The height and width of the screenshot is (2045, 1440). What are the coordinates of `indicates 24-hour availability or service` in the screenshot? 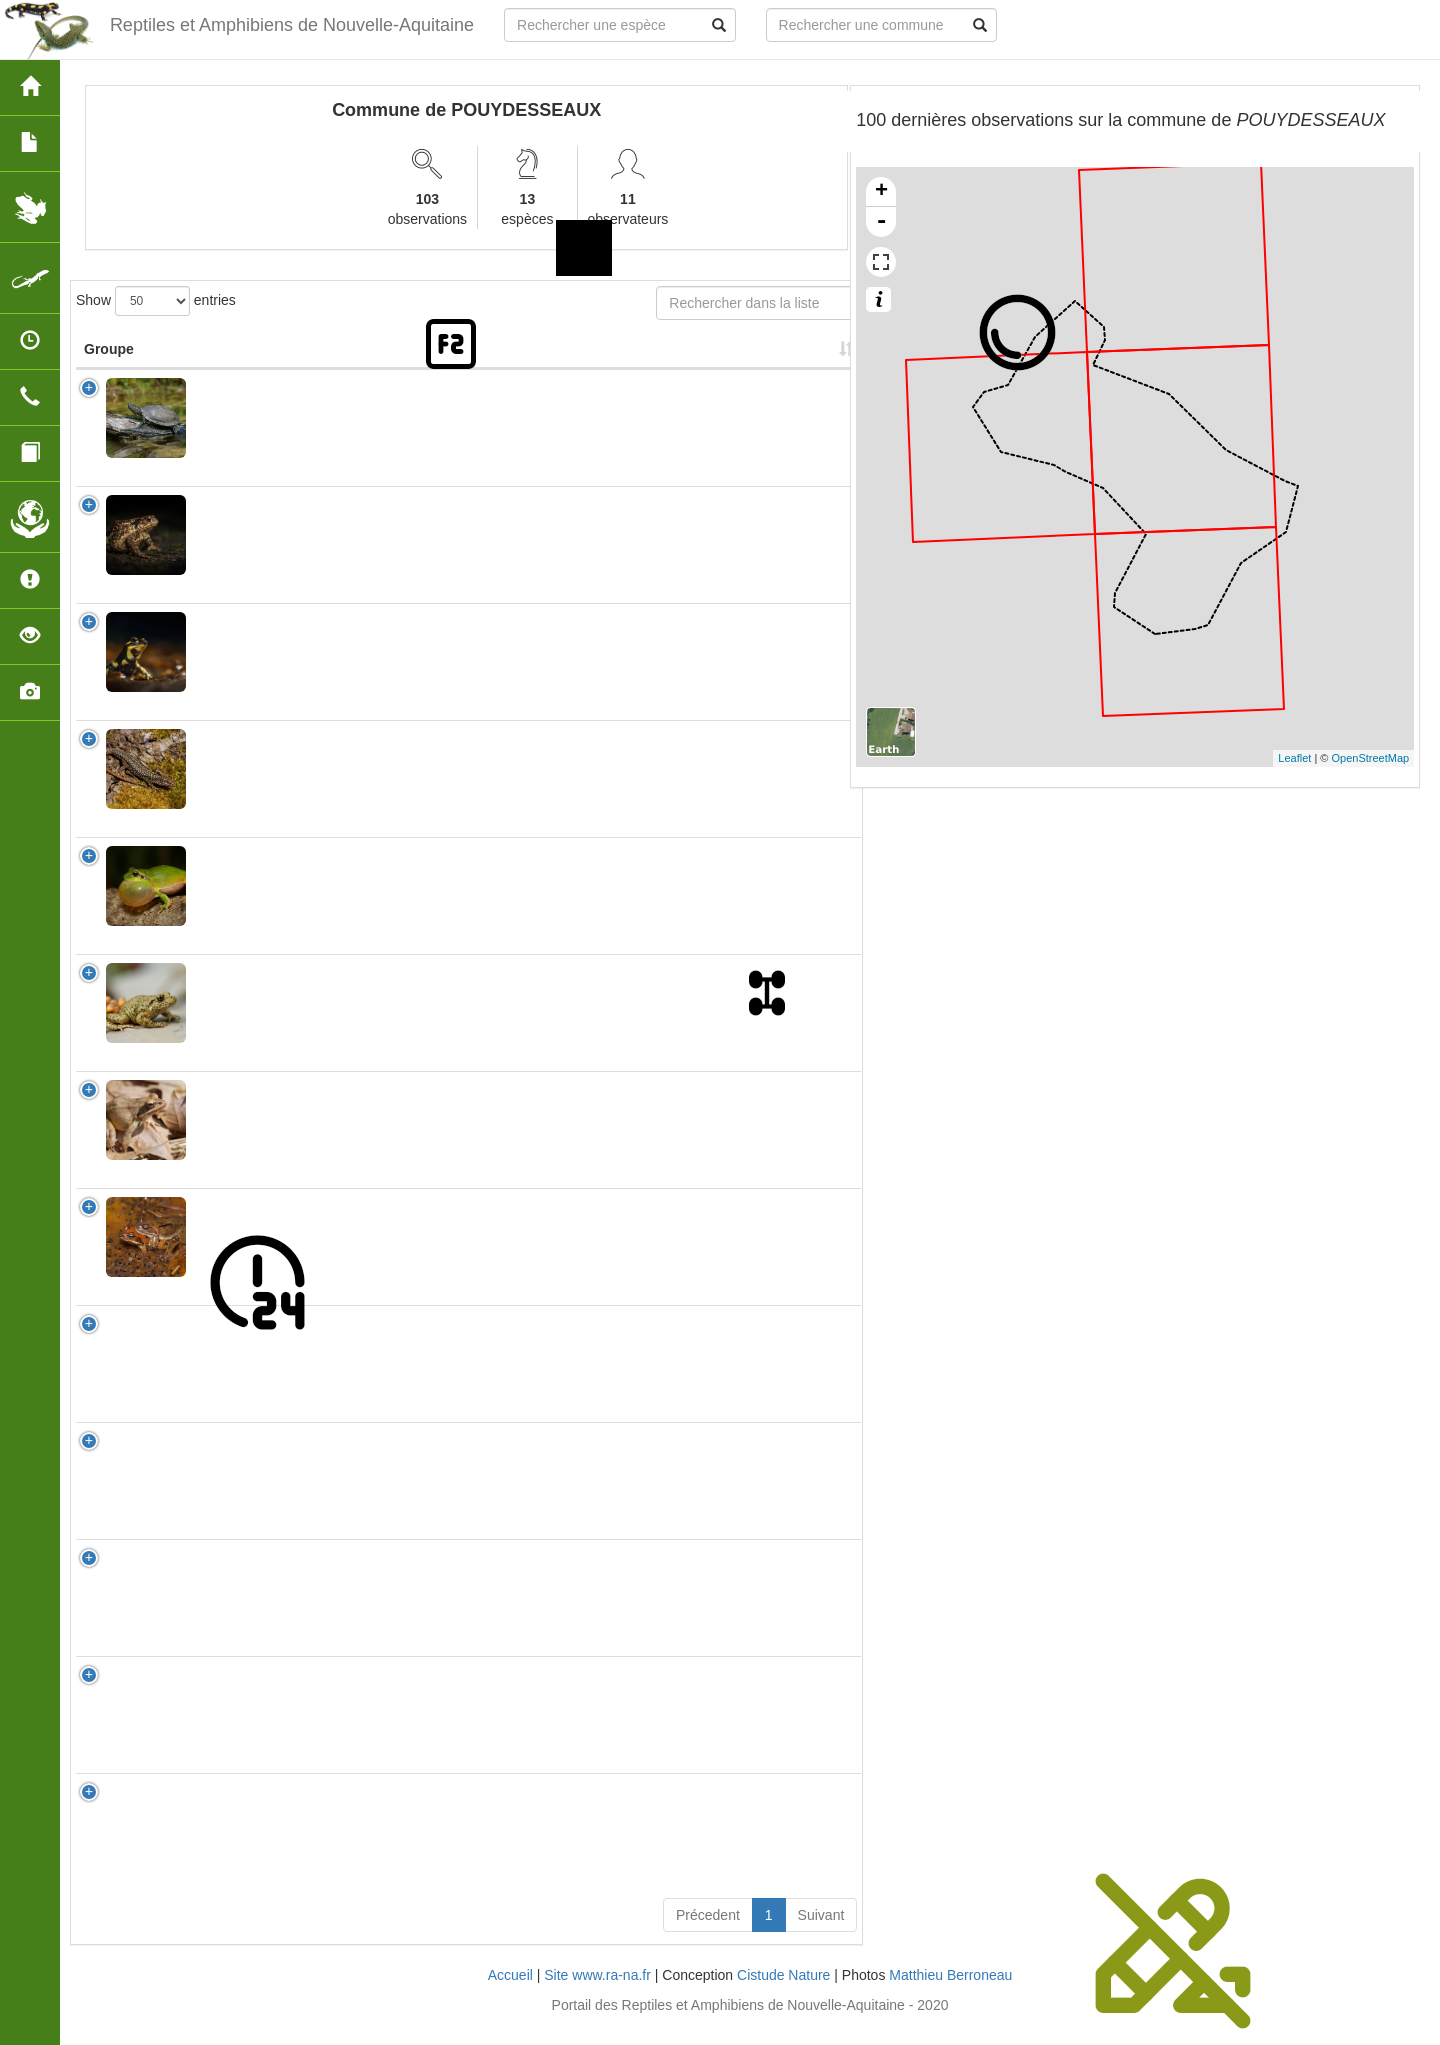 It's located at (257, 1282).